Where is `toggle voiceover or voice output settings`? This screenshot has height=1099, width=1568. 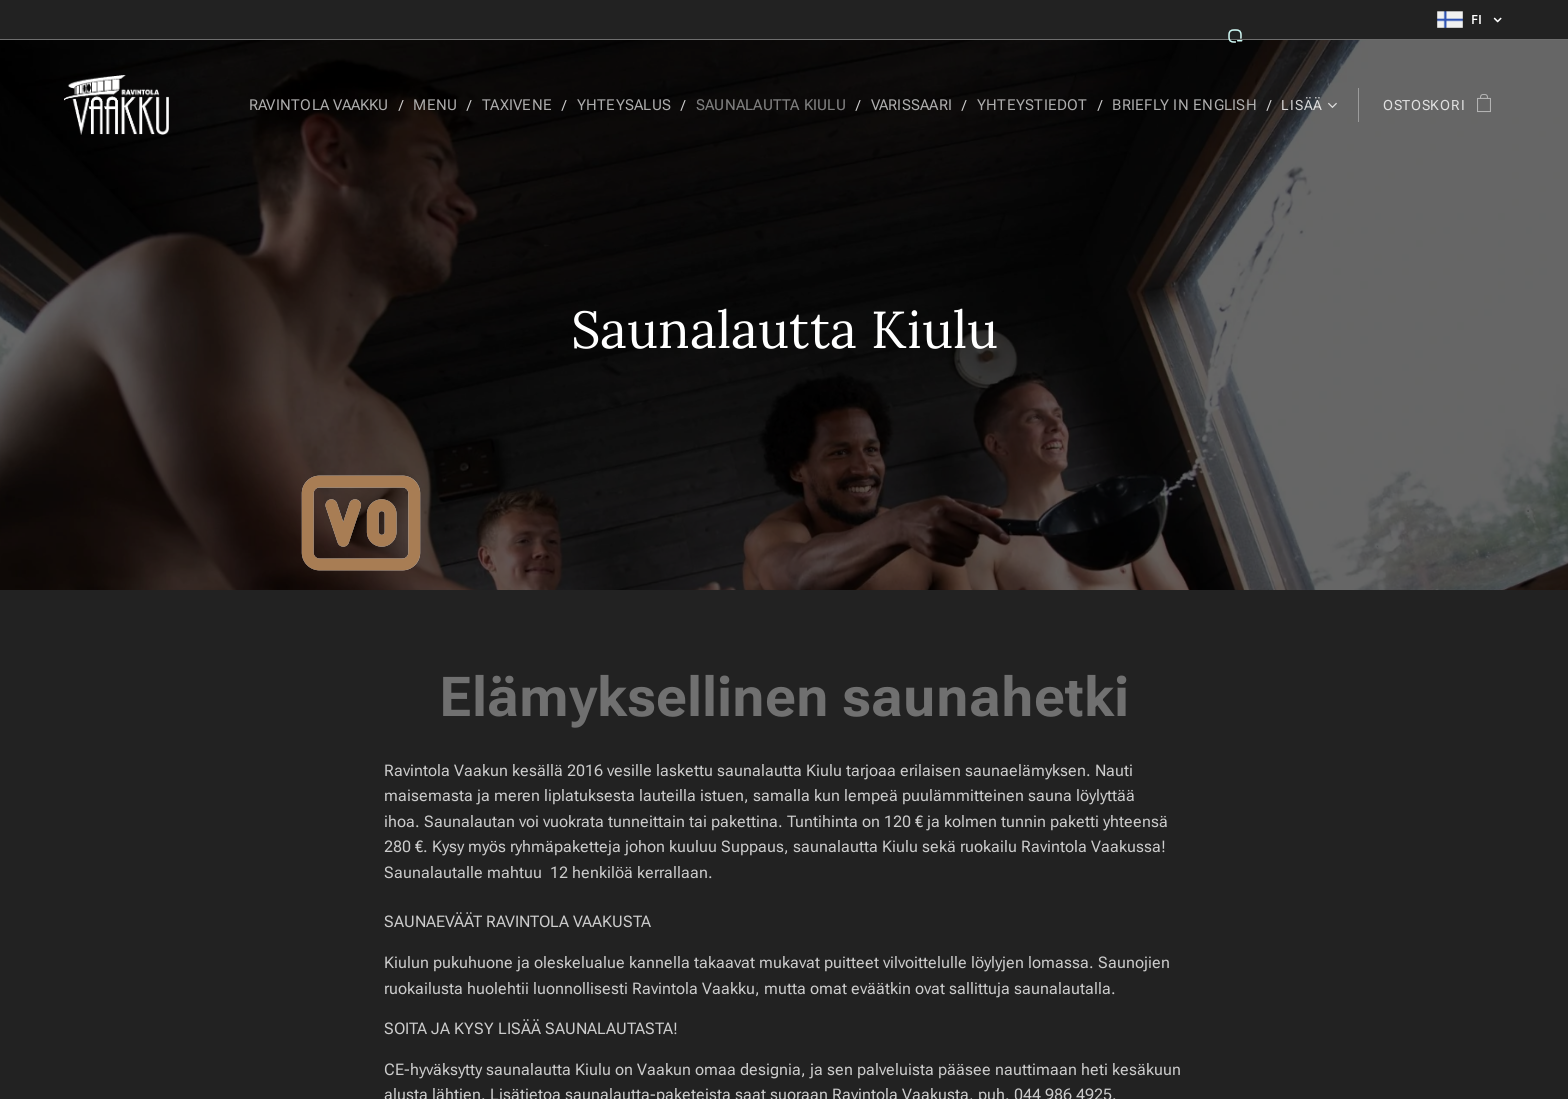 toggle voiceover or voice output settings is located at coordinates (361, 523).